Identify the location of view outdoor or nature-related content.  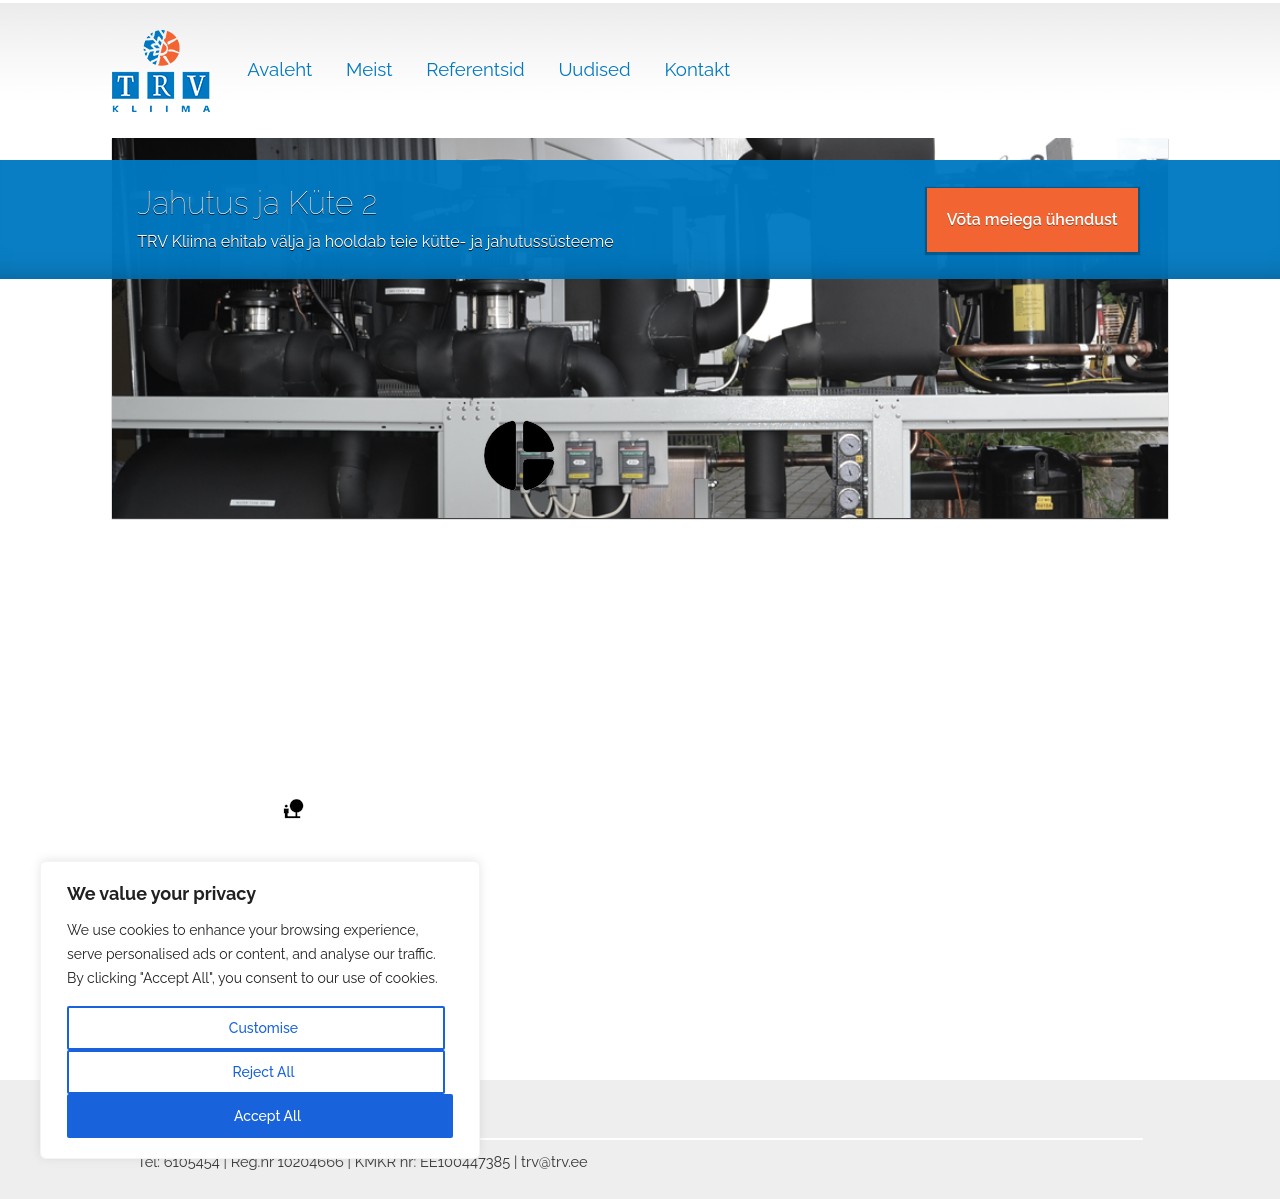
(293, 808).